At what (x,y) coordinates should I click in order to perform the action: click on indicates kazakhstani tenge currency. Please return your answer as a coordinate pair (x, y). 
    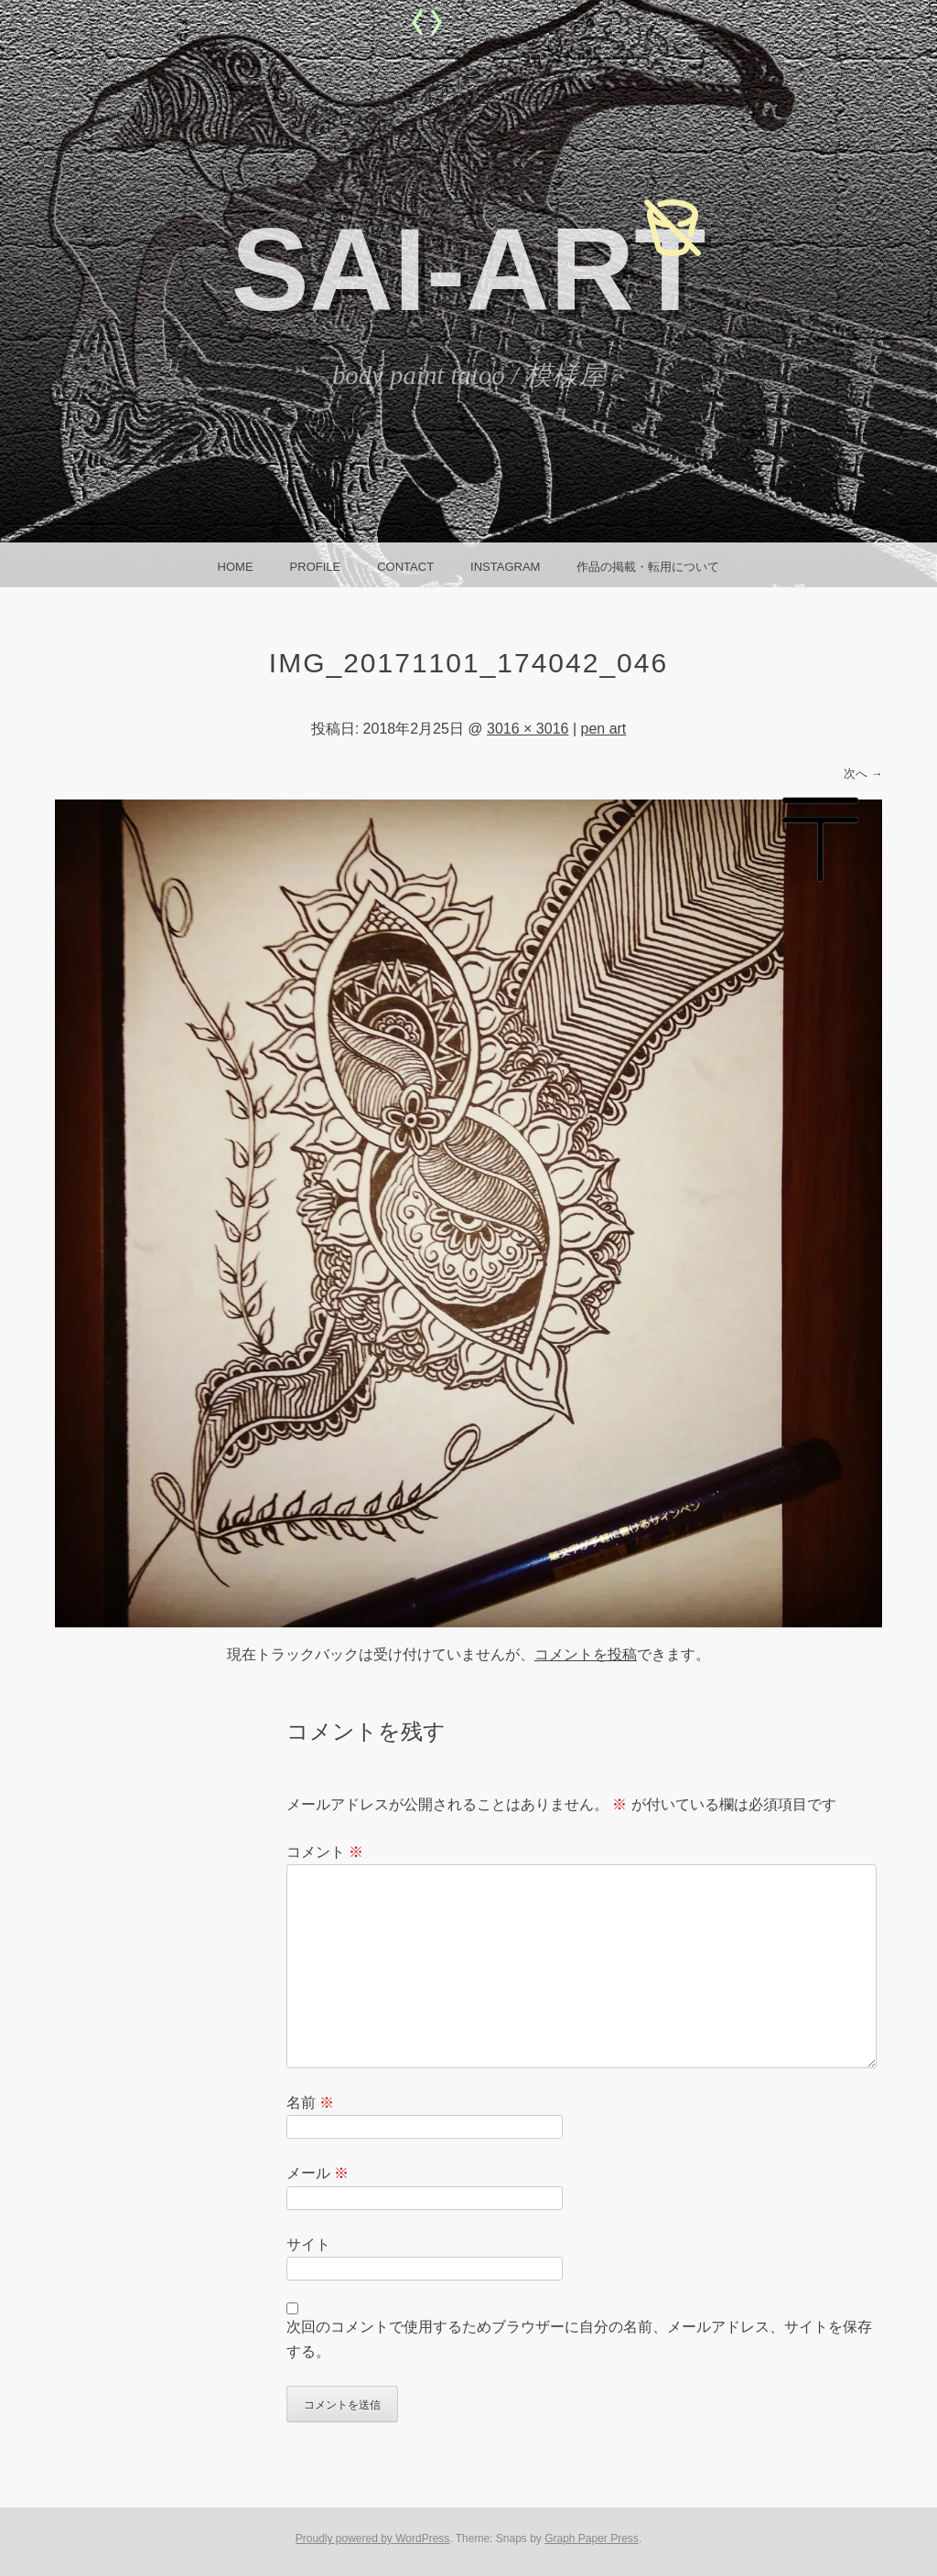
    Looking at the image, I should click on (820, 835).